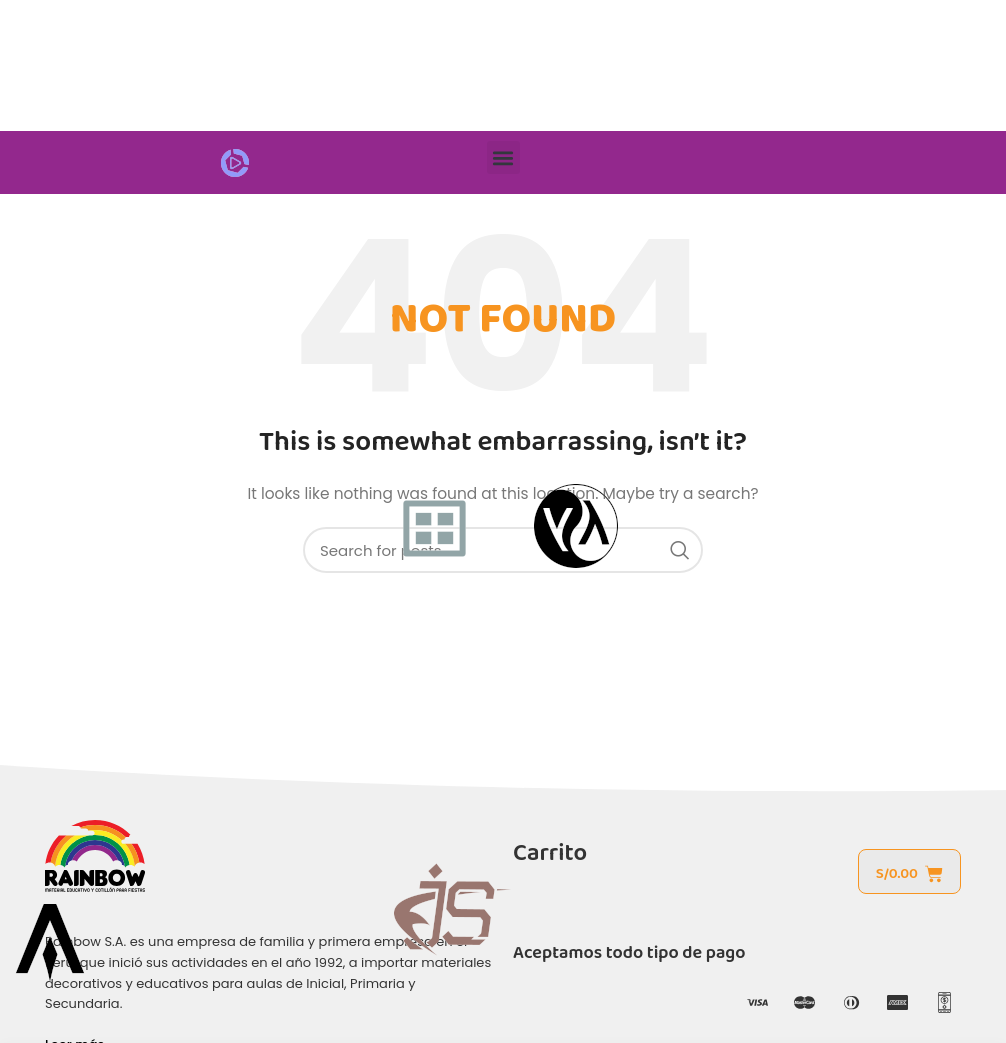  What do you see at coordinates (50, 943) in the screenshot?
I see `open alacritty terminal emulator` at bounding box center [50, 943].